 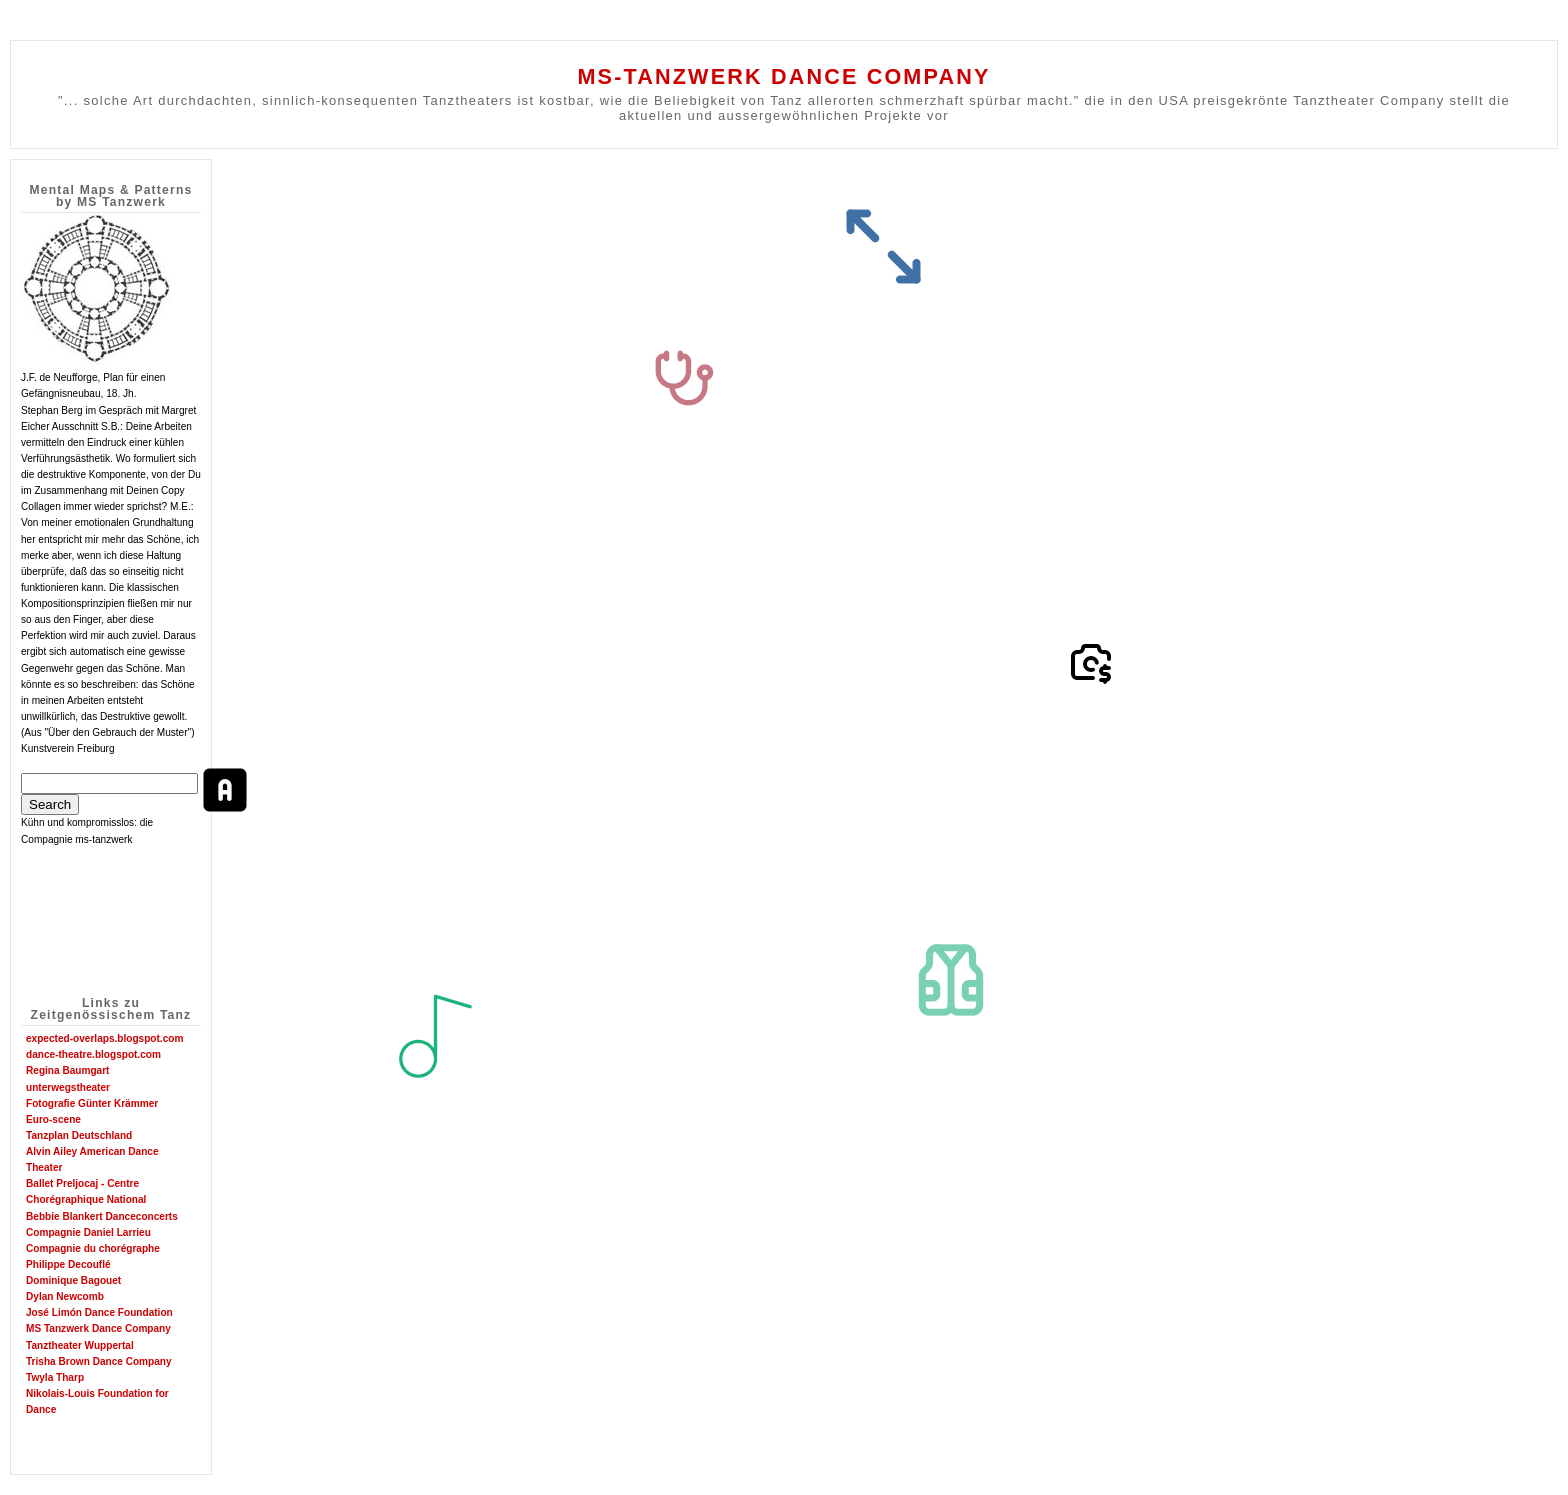 What do you see at coordinates (951, 980) in the screenshot?
I see `view outerwear or jacket options` at bounding box center [951, 980].